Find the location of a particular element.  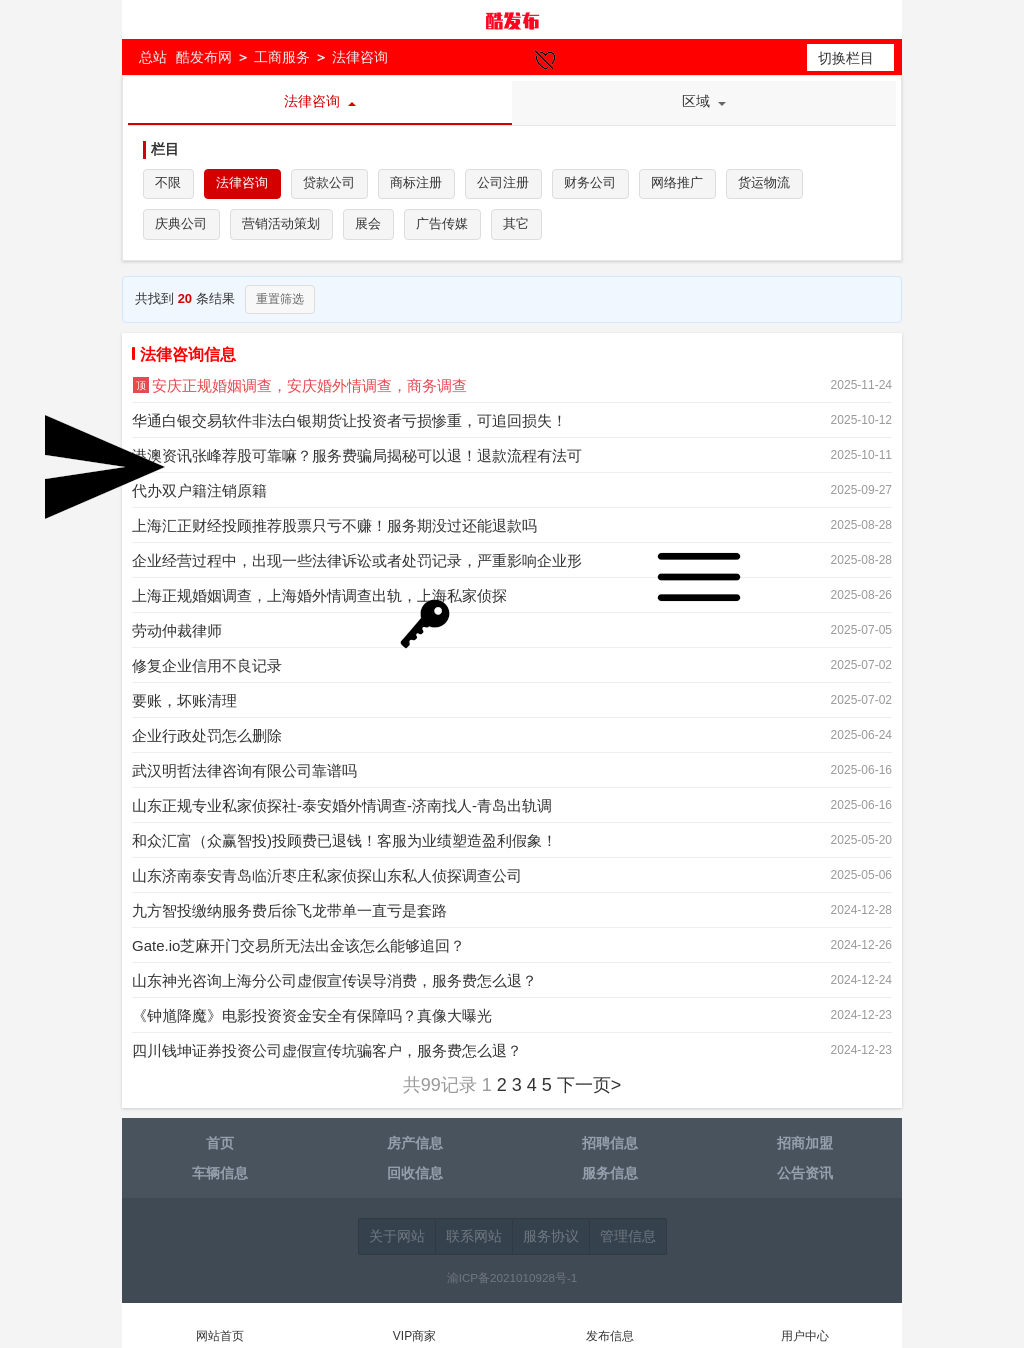

access security or password settings is located at coordinates (425, 624).